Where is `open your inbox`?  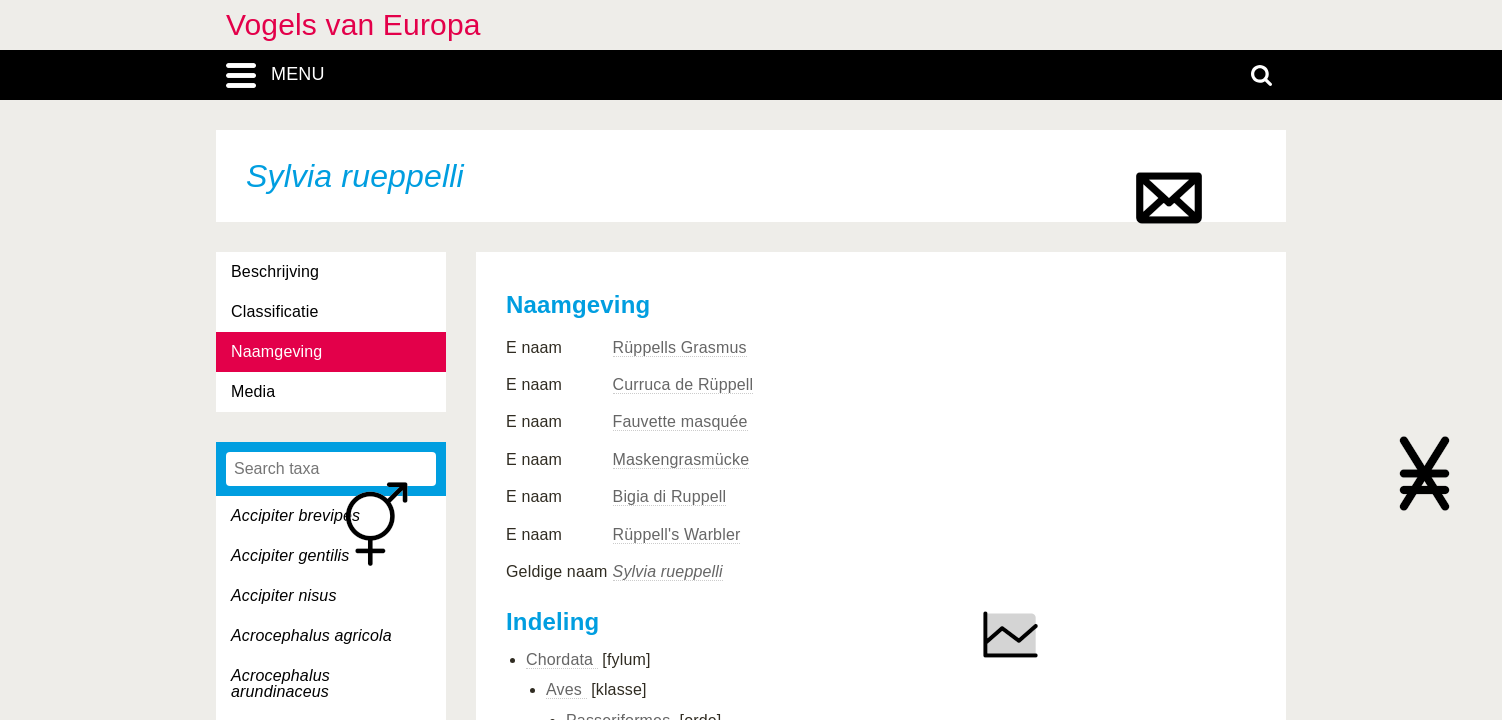 open your inbox is located at coordinates (1169, 198).